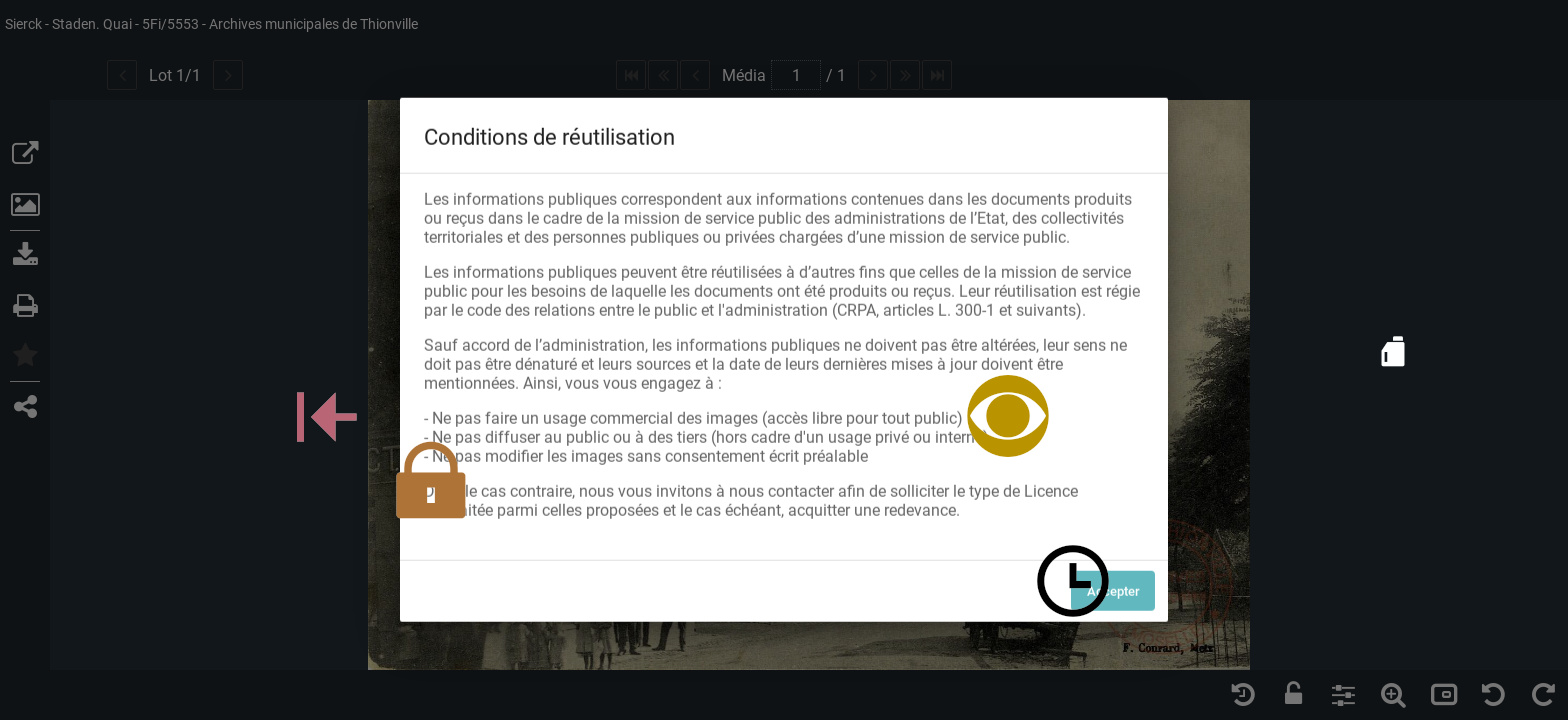 The width and height of the screenshot is (1568, 720). What do you see at coordinates (1393, 352) in the screenshot?
I see `find nearby gas stations` at bounding box center [1393, 352].